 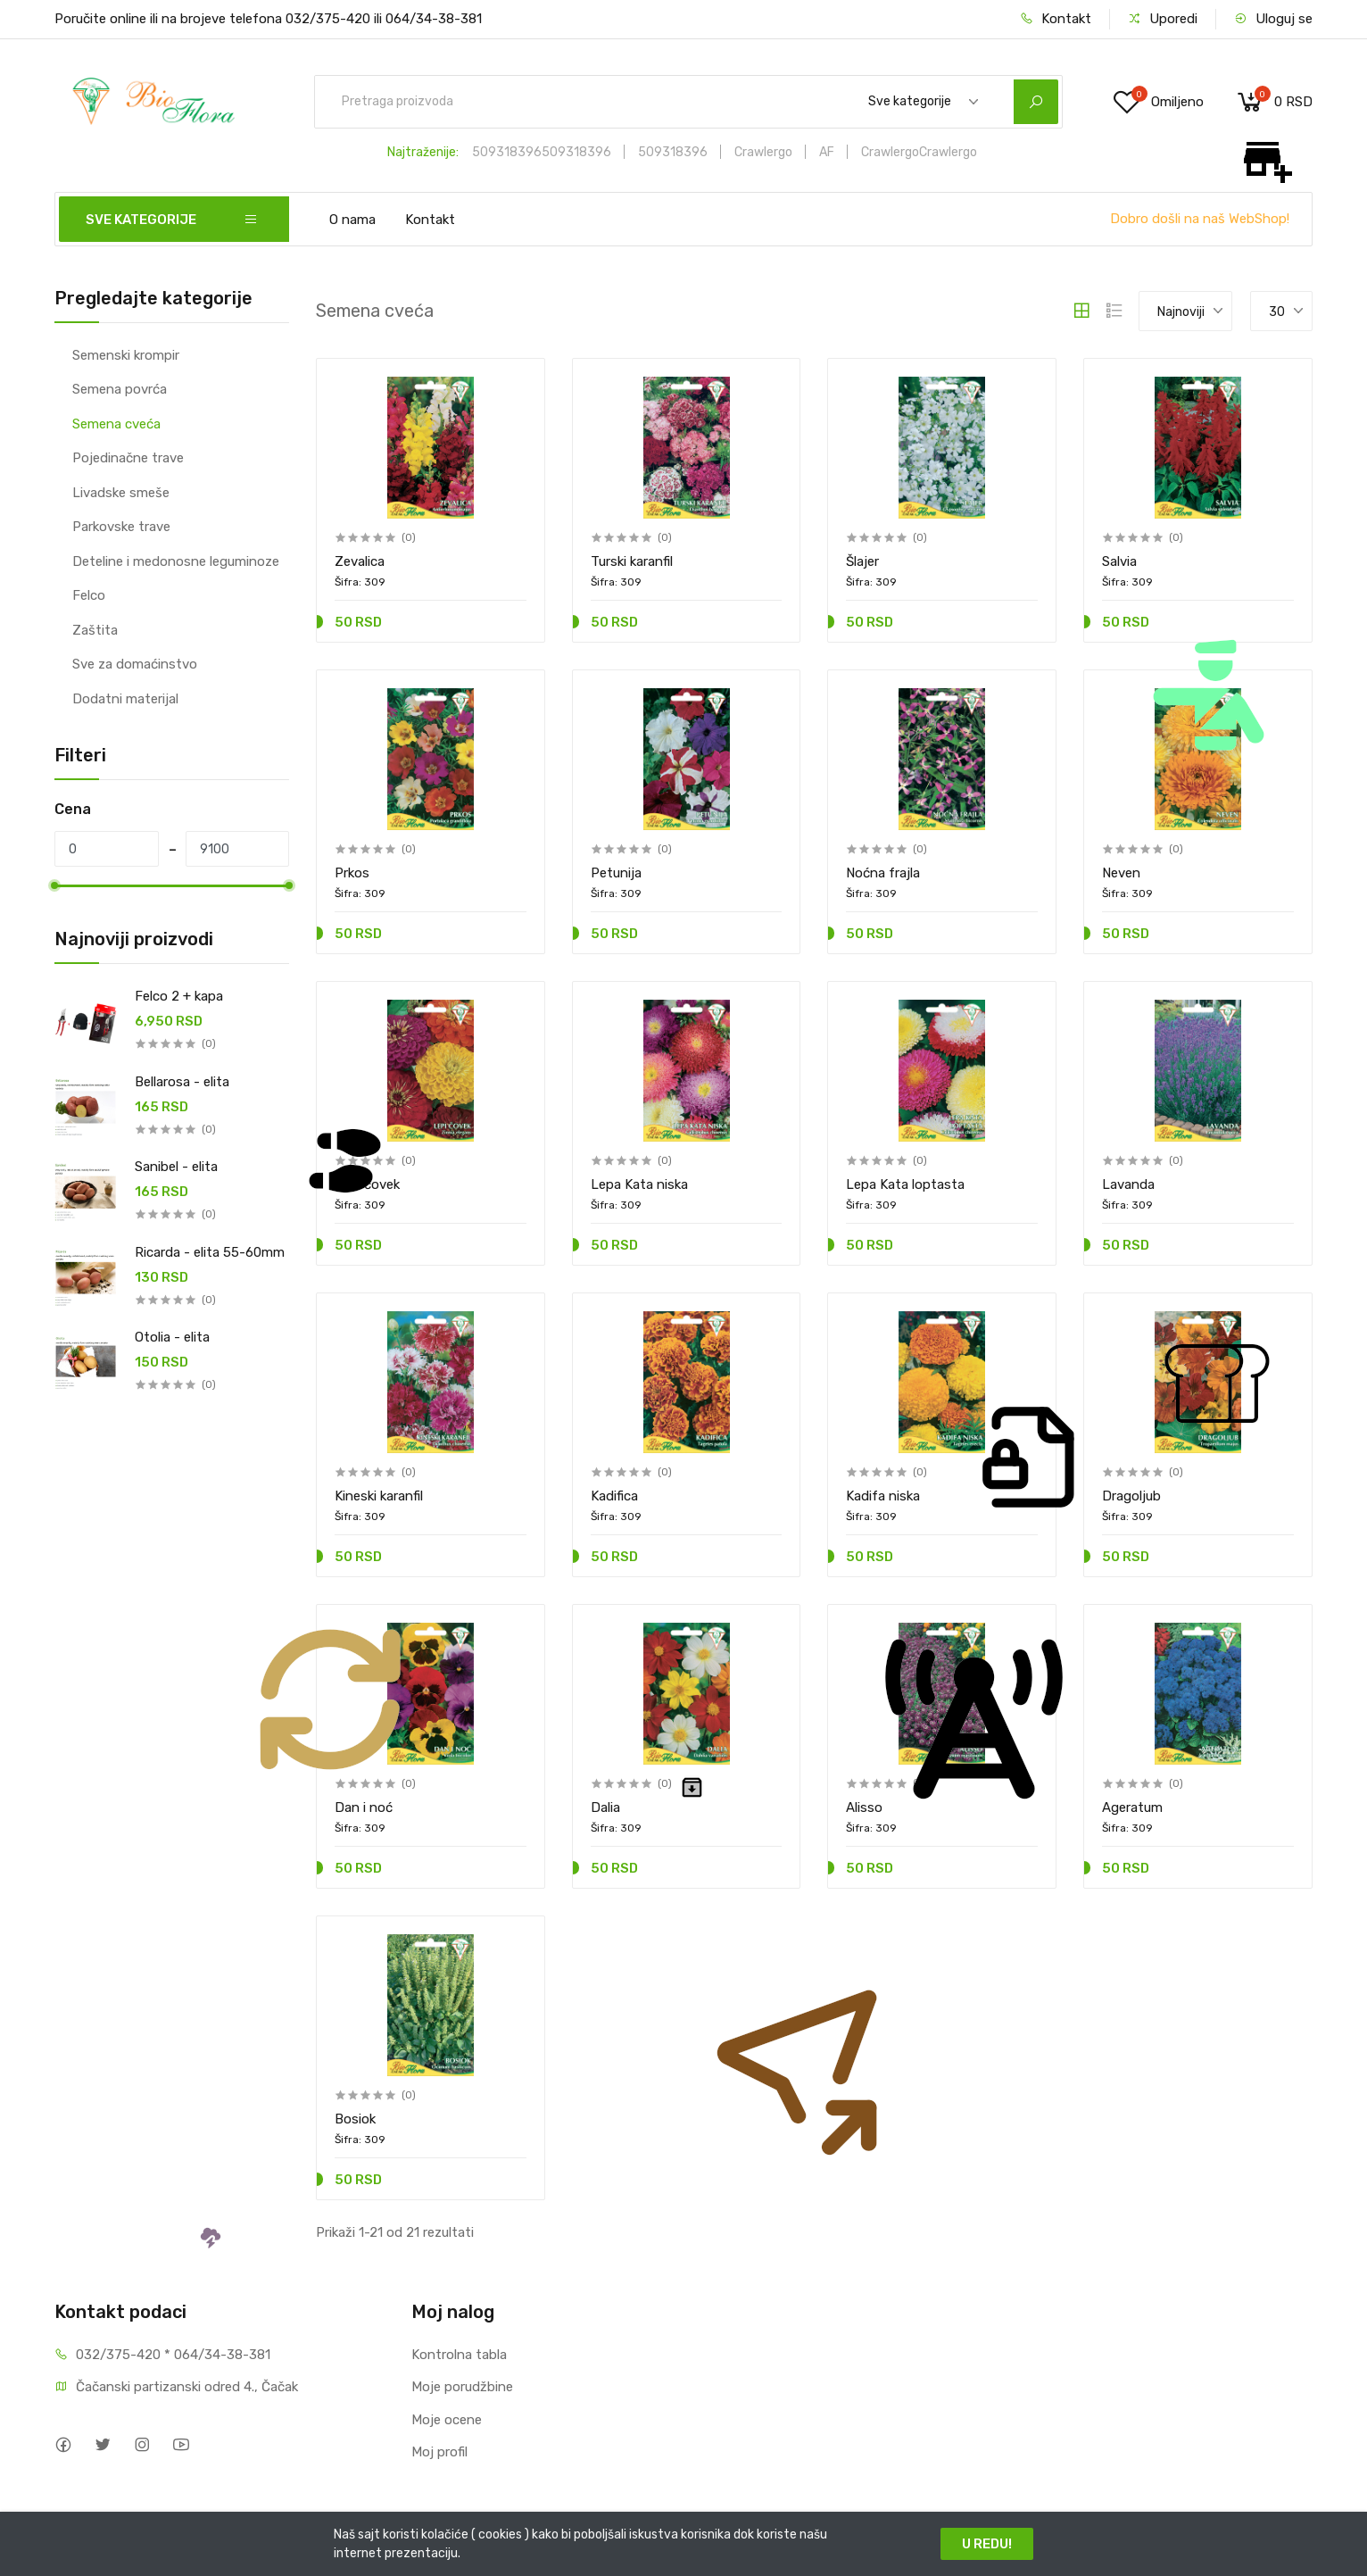 I want to click on archive selected items, so click(x=692, y=1787).